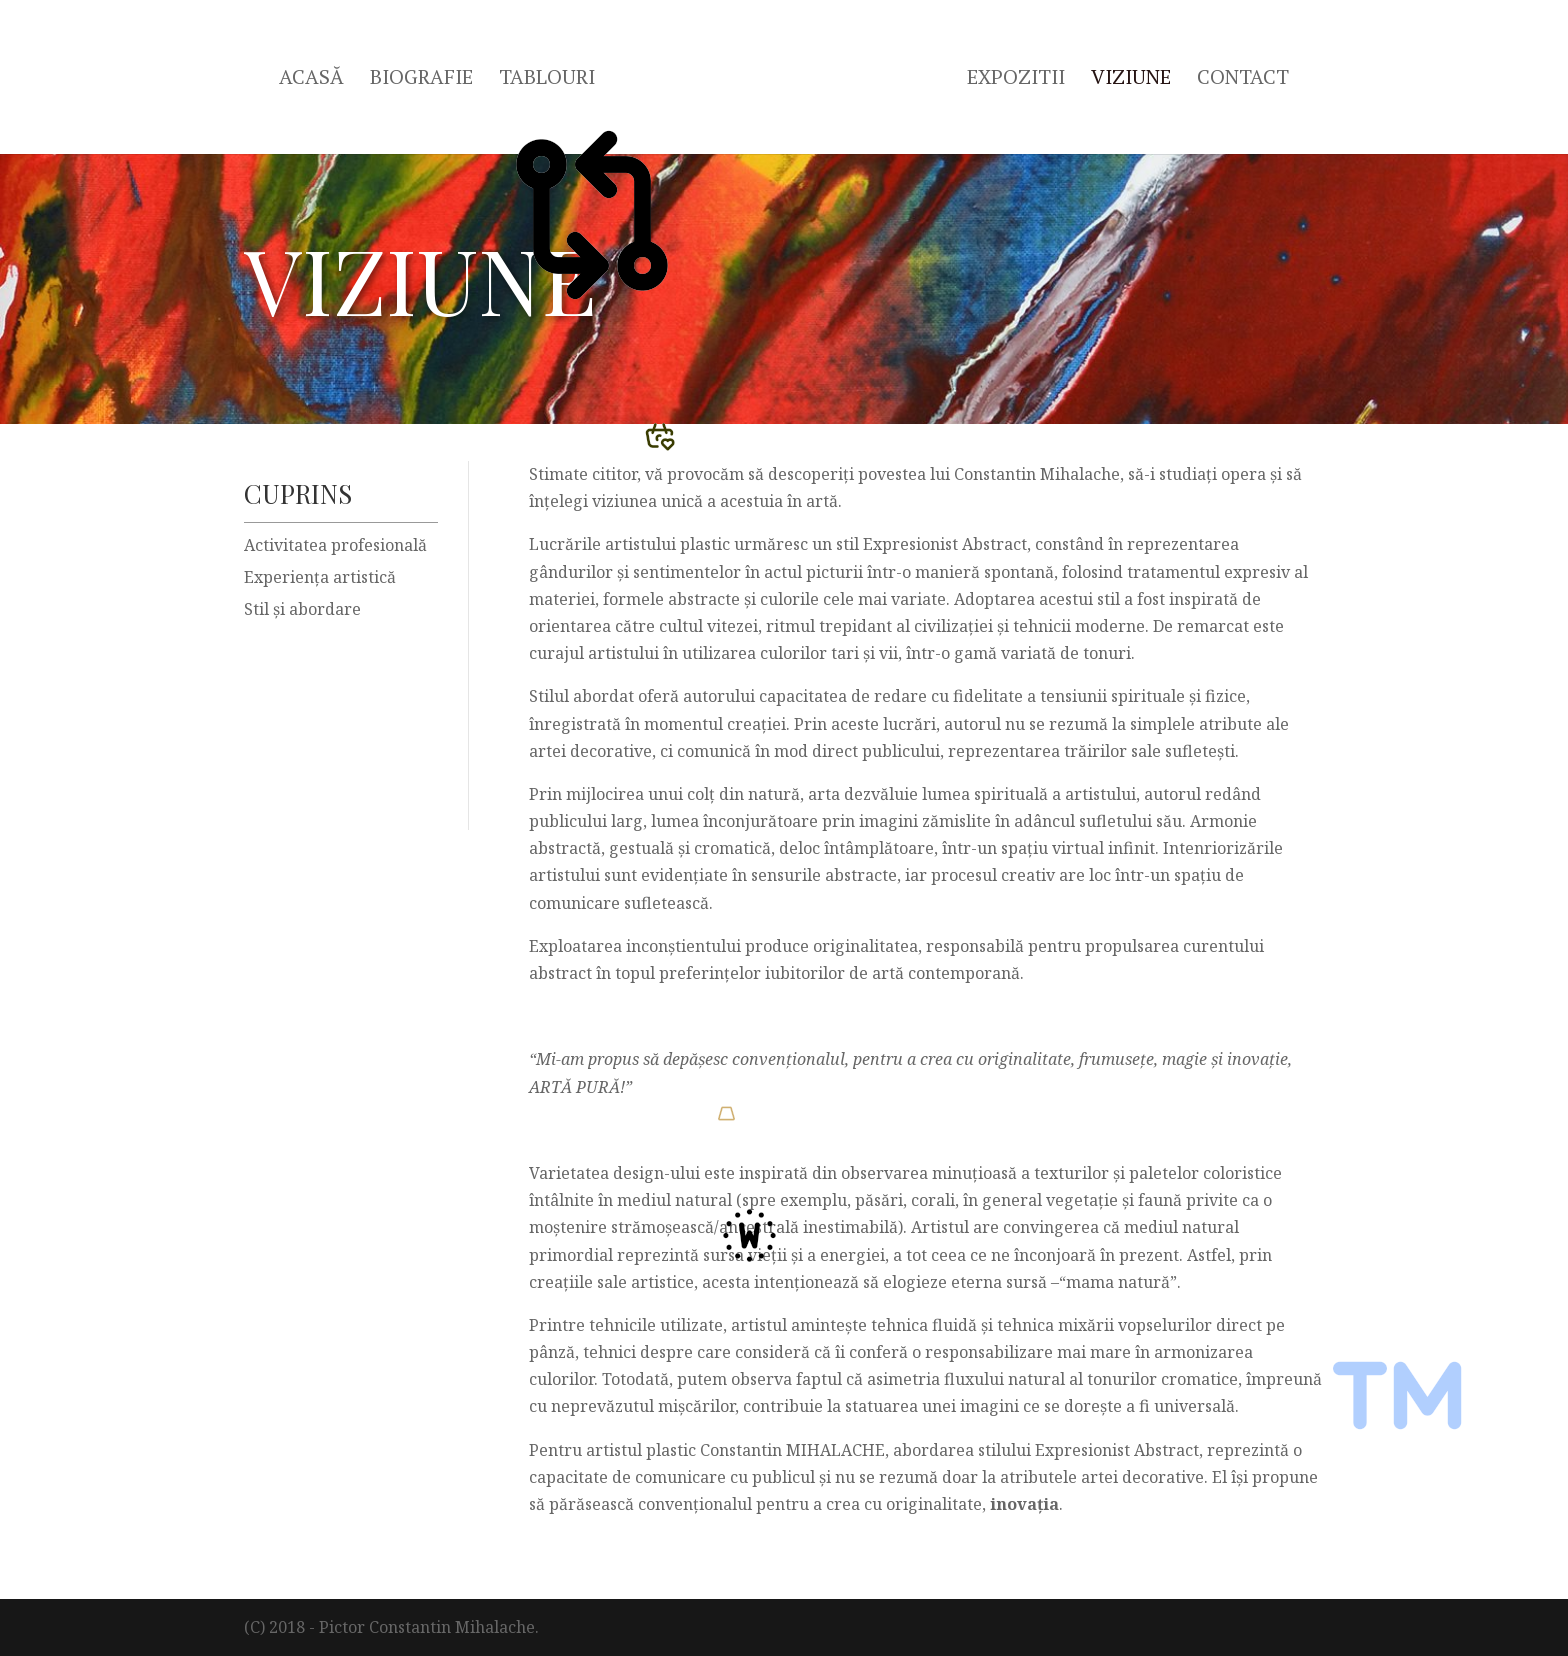 The image size is (1568, 1656). Describe the element at coordinates (592, 215) in the screenshot. I see `compare branches or commits in version control` at that location.